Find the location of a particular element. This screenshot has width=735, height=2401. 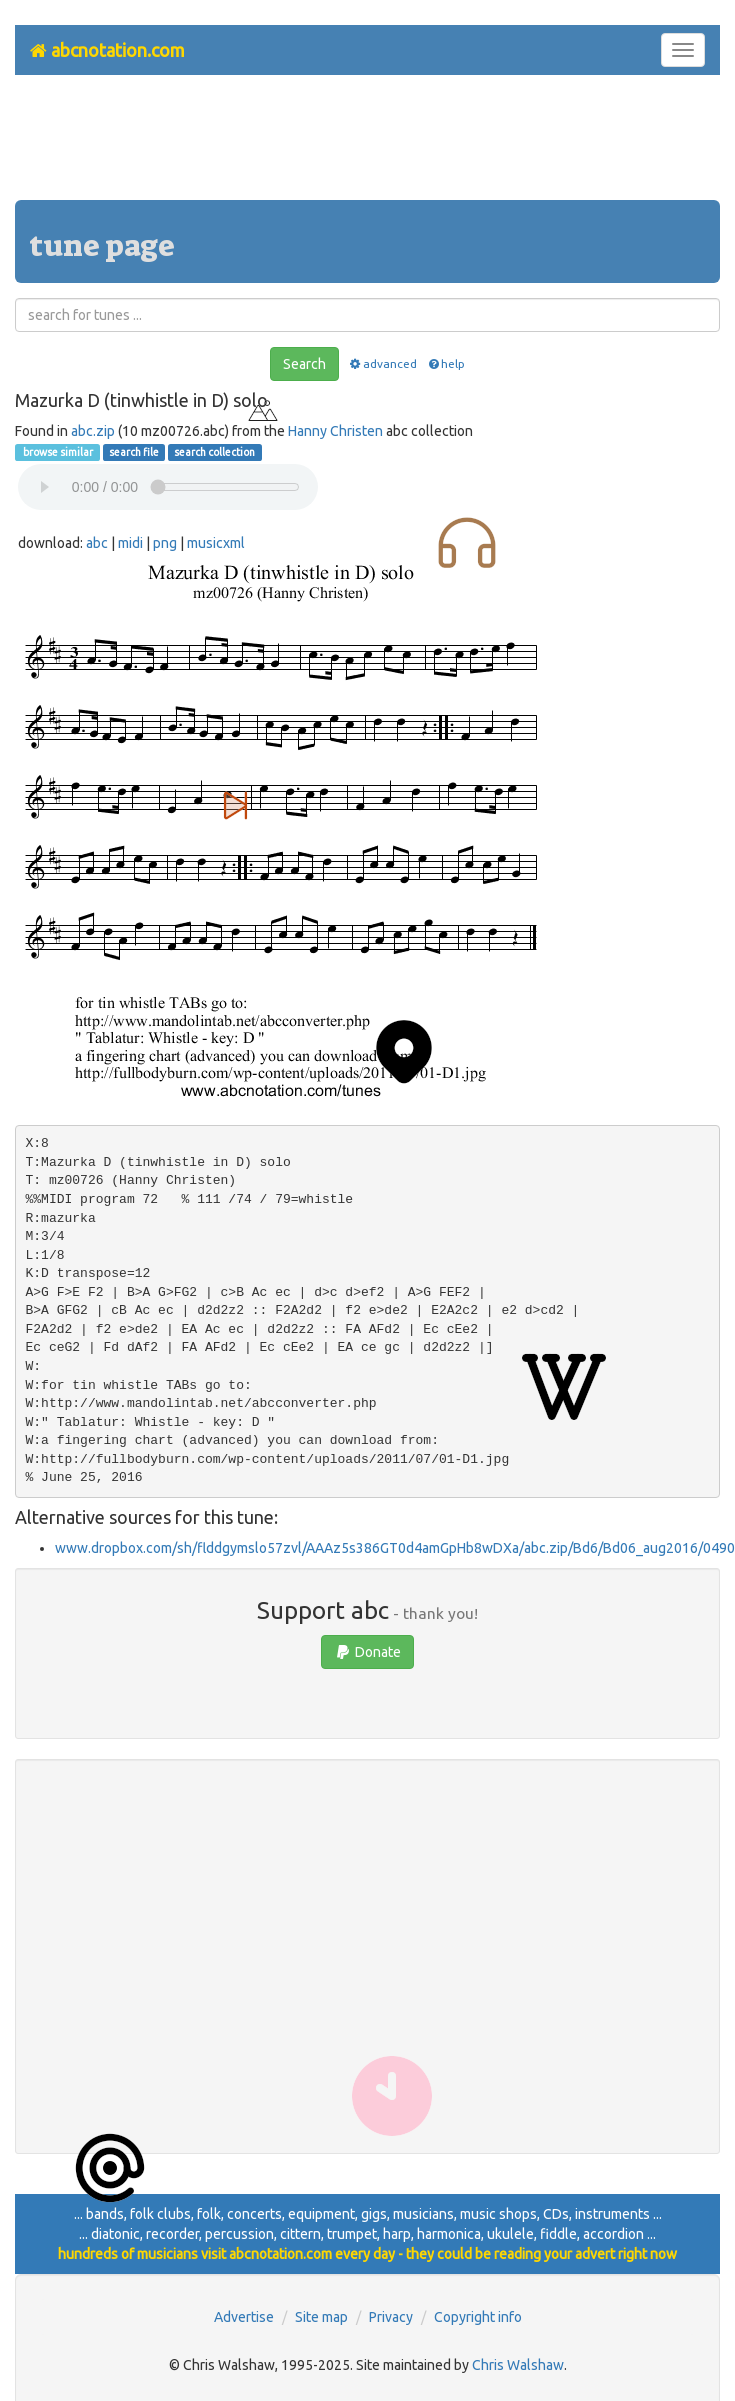

skip to the next track is located at coordinates (235, 805).